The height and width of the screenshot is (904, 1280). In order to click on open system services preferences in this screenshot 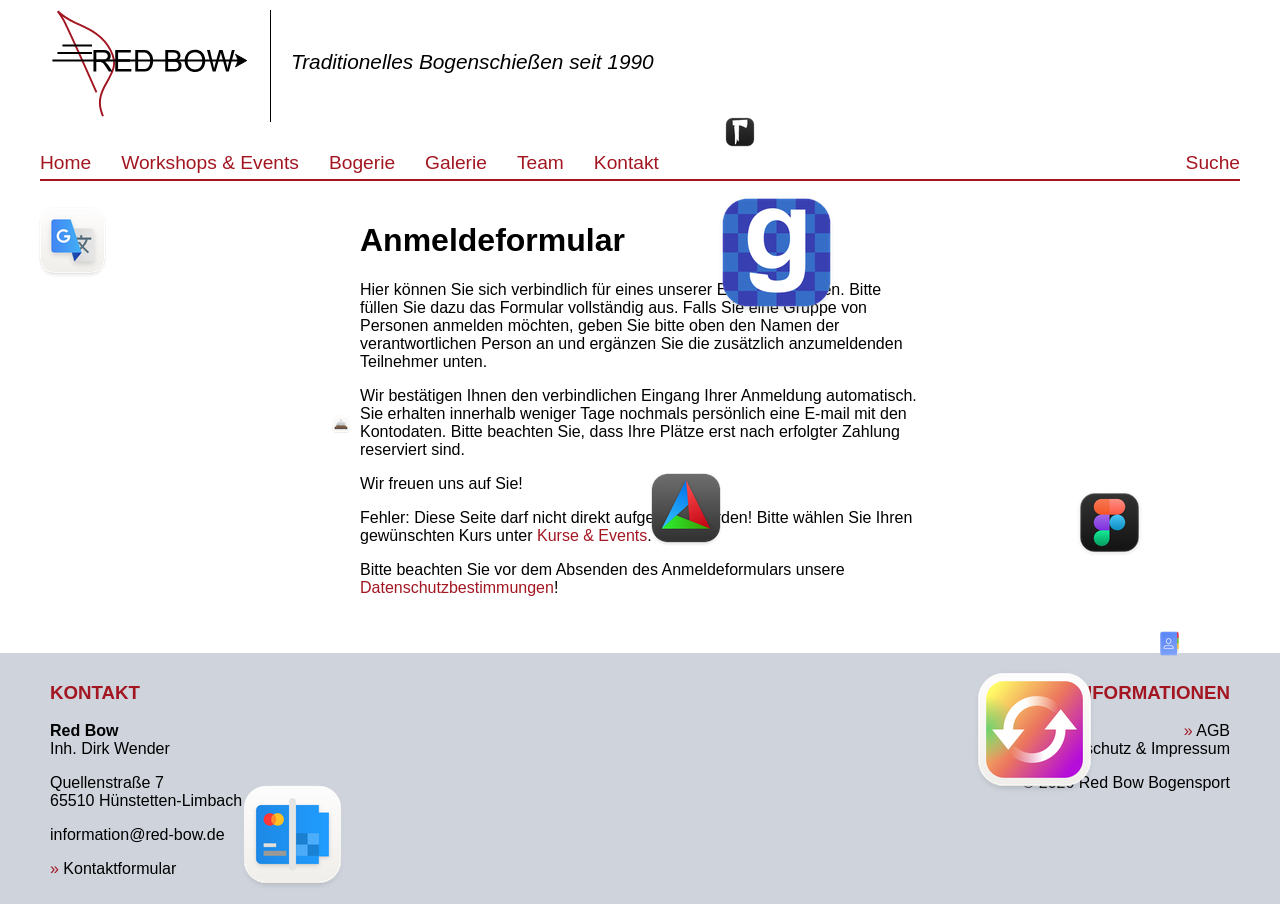, I will do `click(341, 424)`.